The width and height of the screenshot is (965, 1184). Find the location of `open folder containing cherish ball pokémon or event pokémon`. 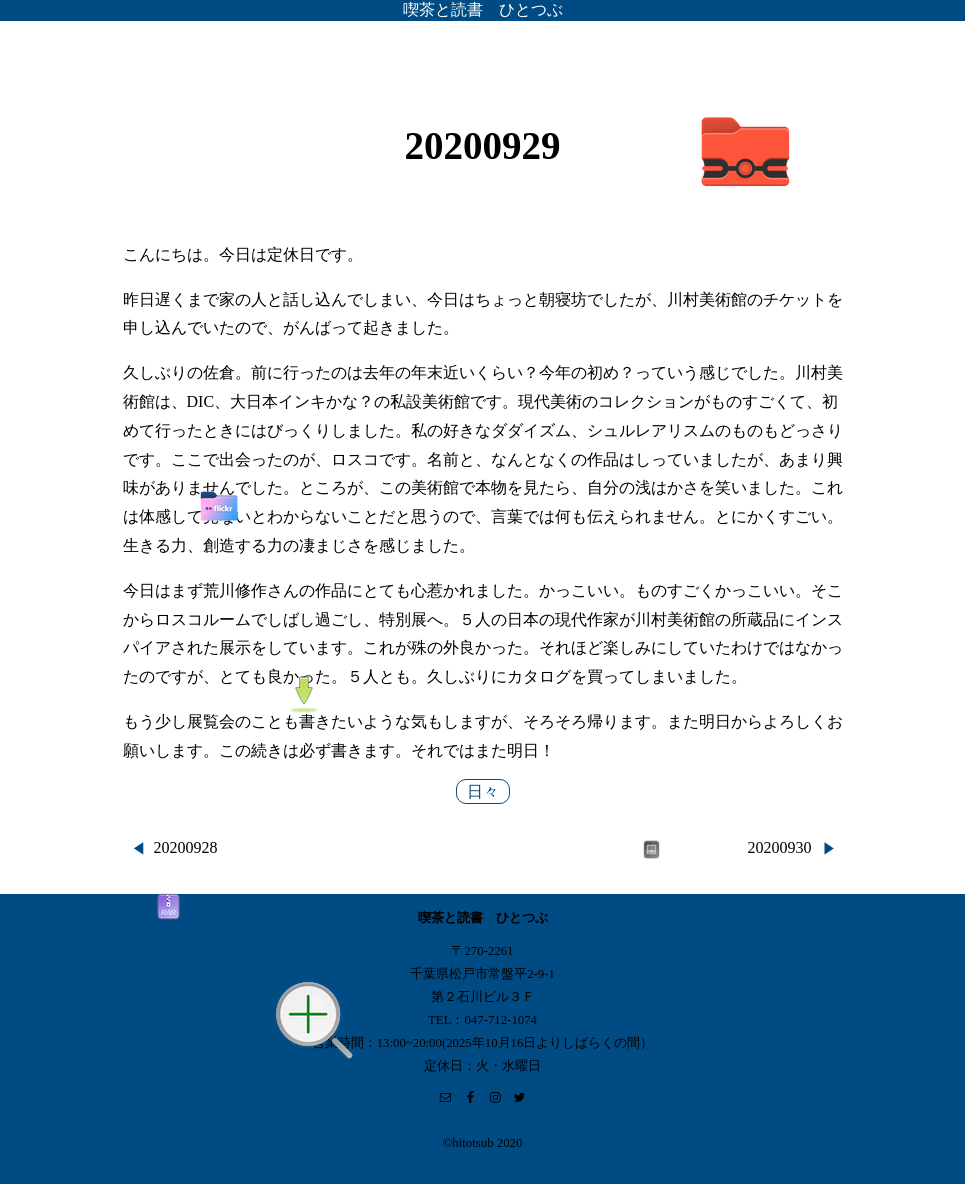

open folder containing cherish ball pokémon or event pokémon is located at coordinates (745, 154).